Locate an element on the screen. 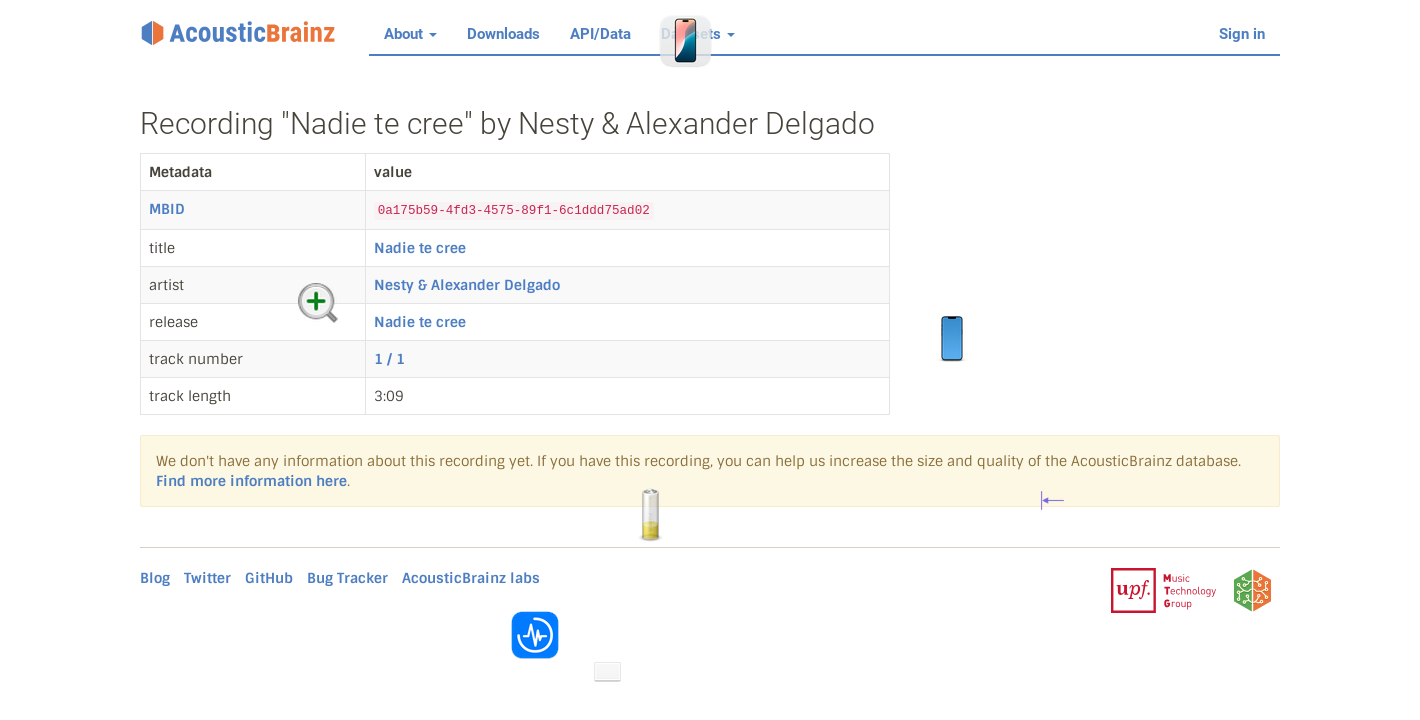 This screenshot has height=720, width=1420. access system diagnostic logs is located at coordinates (535, 635).